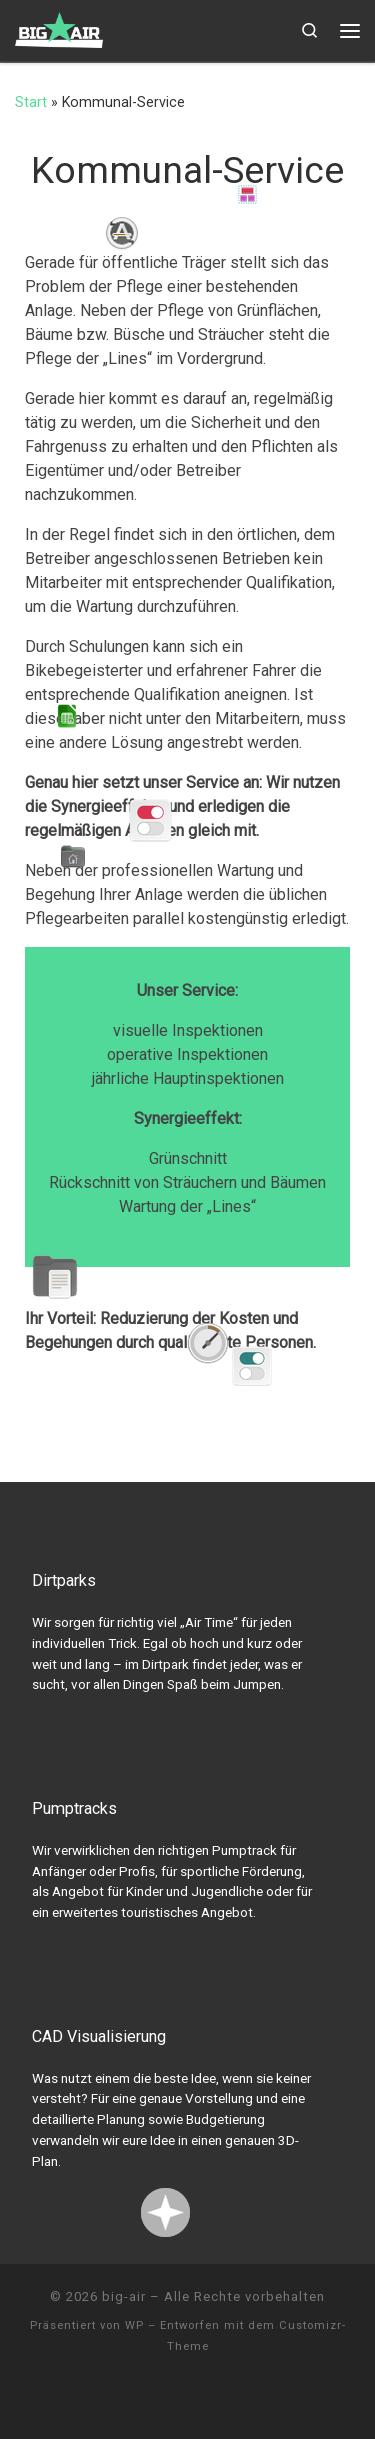  Describe the element at coordinates (73, 856) in the screenshot. I see `access your home folder` at that location.